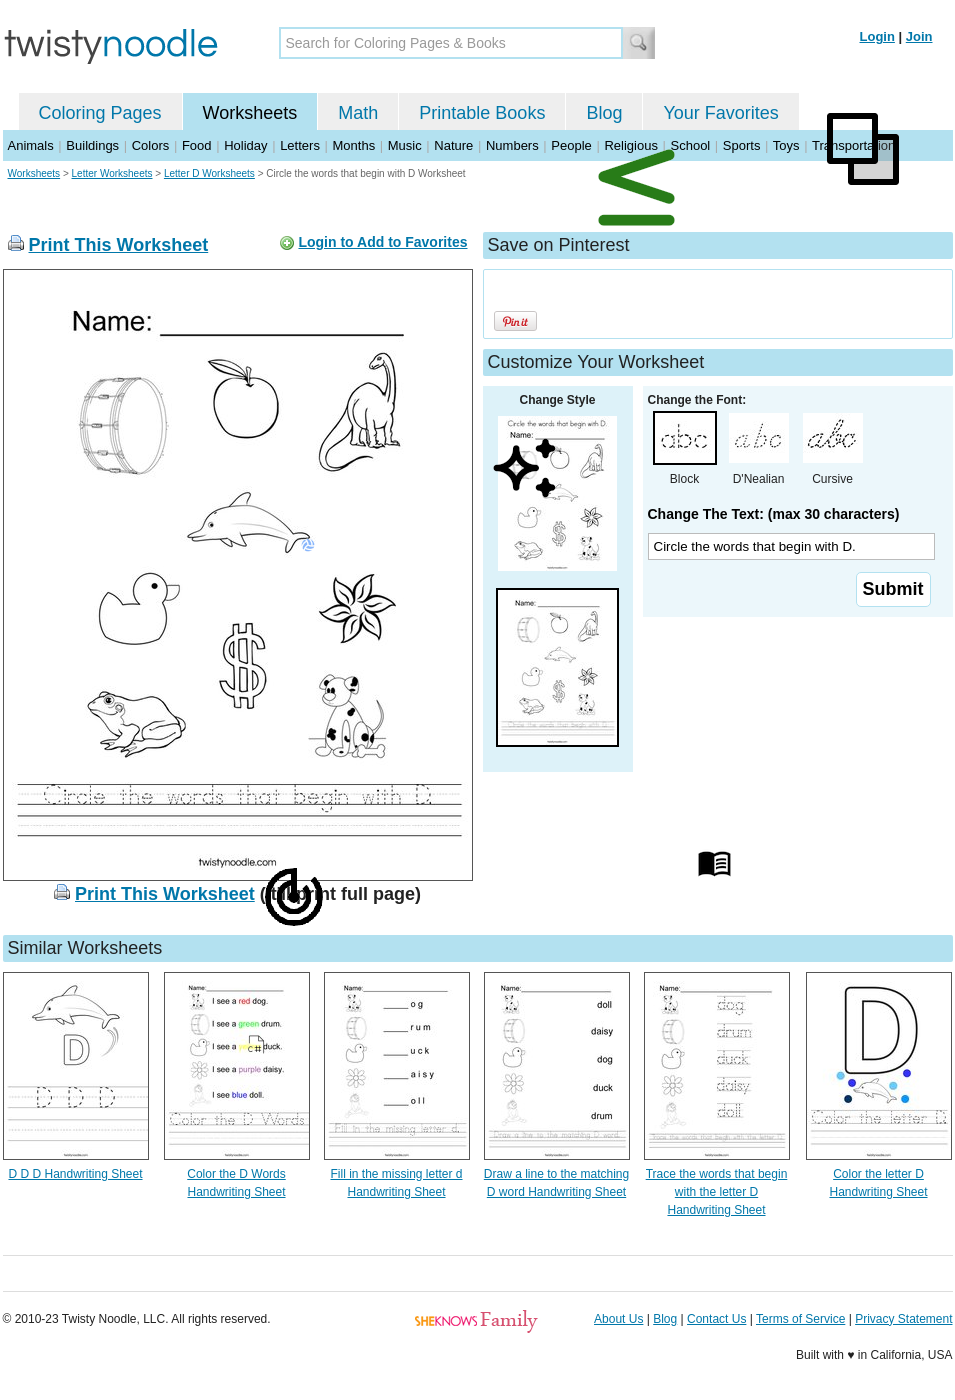 This screenshot has height=1400, width=955. I want to click on open a C# source code file, so click(256, 1044).